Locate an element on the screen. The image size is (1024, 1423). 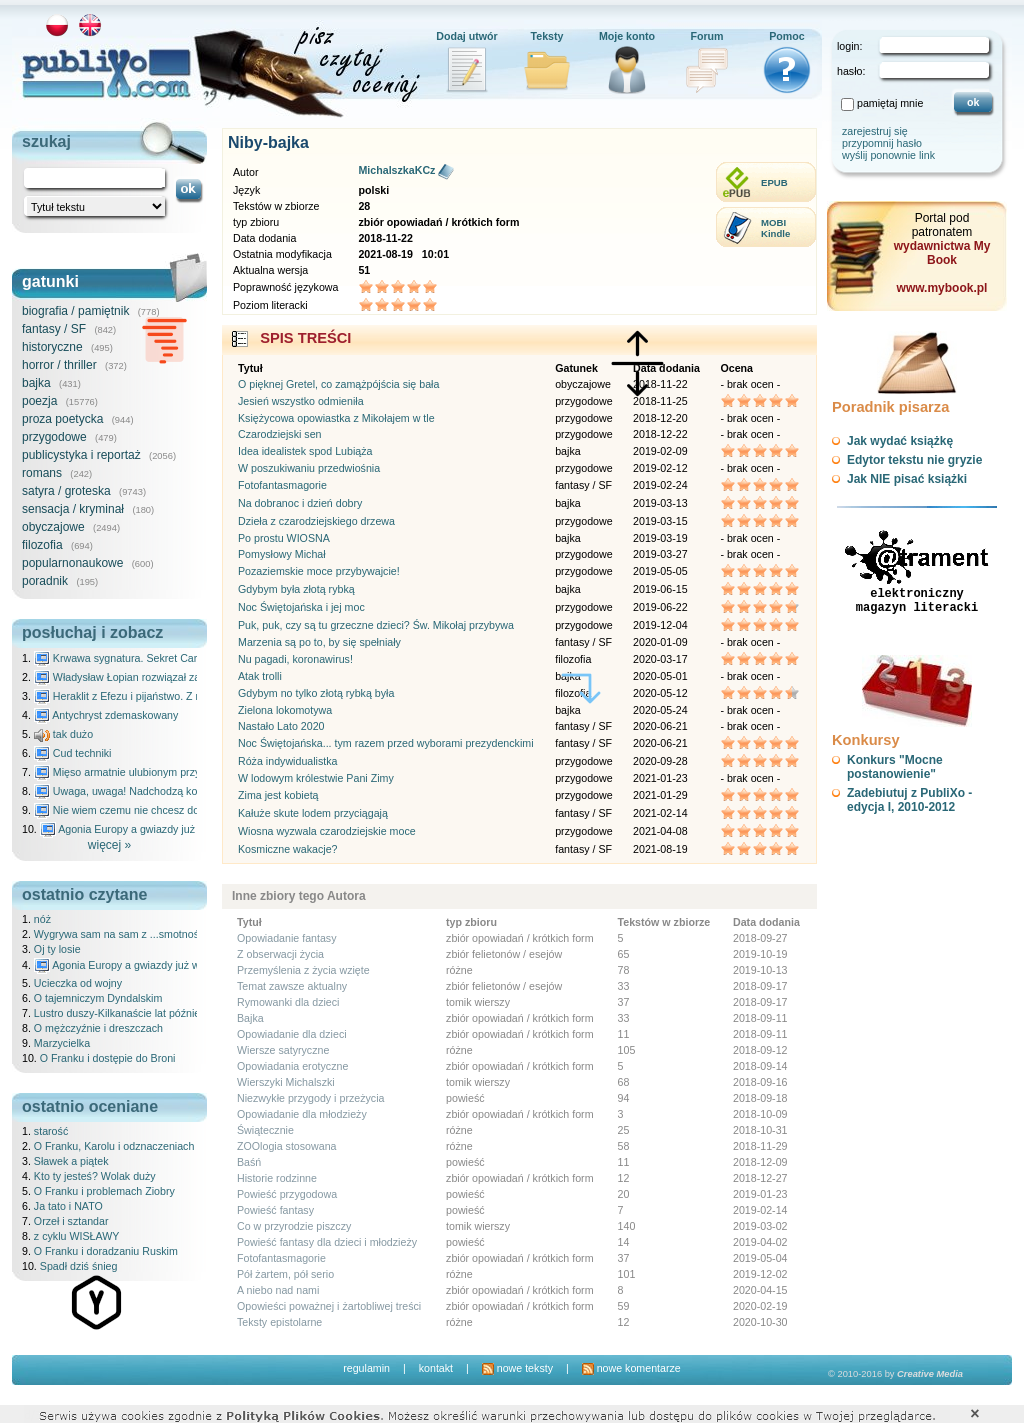
indicates severe weather alert or tornado warning is located at coordinates (164, 339).